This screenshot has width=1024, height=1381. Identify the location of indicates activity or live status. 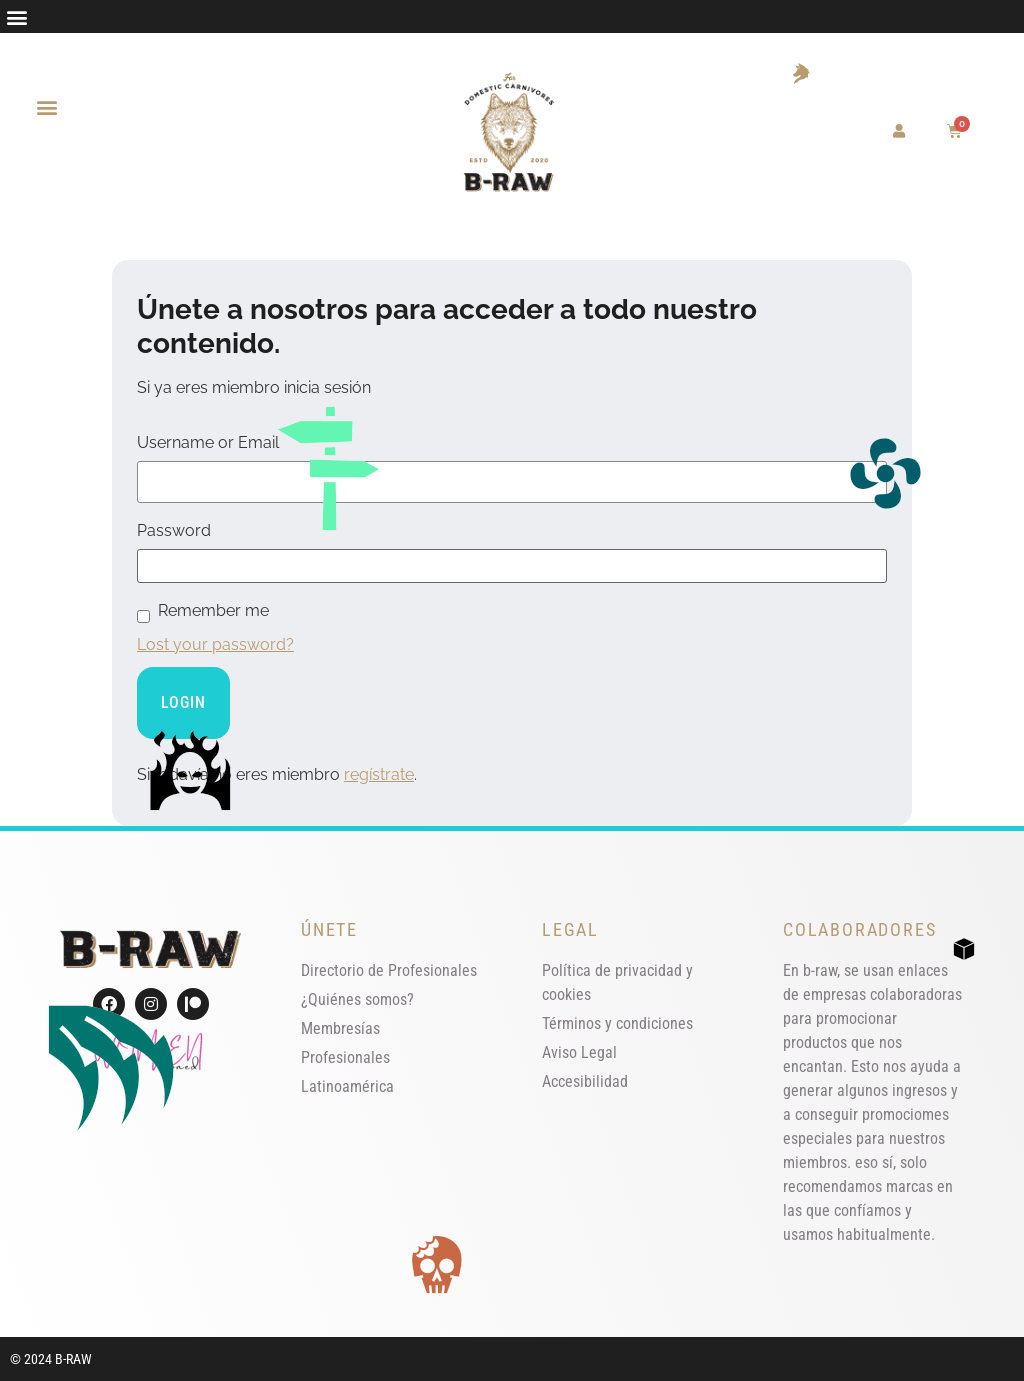
(885, 473).